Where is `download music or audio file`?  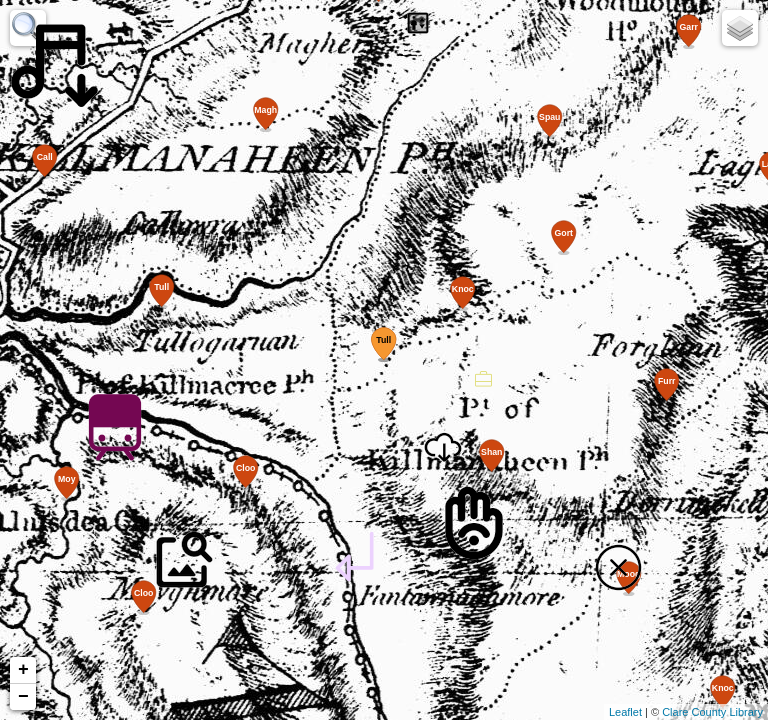
download music or audio file is located at coordinates (52, 61).